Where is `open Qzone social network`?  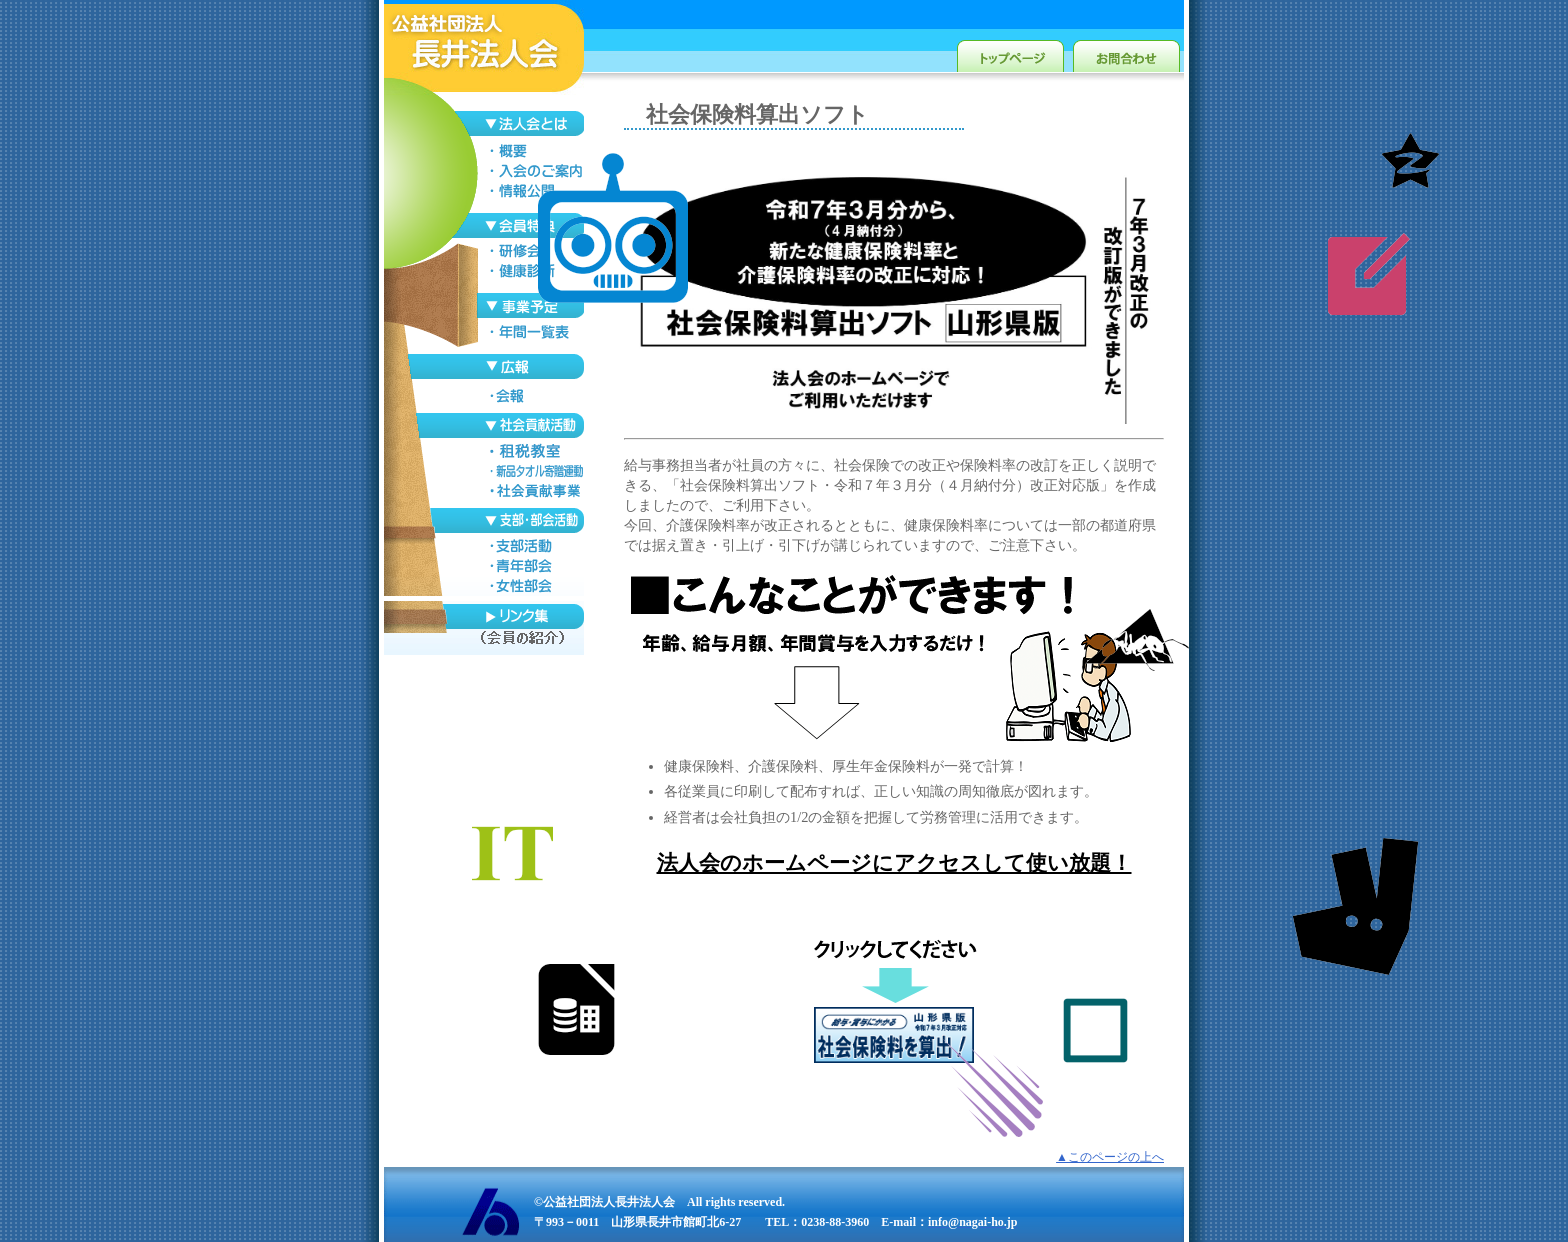
open Qzone social network is located at coordinates (1410, 160).